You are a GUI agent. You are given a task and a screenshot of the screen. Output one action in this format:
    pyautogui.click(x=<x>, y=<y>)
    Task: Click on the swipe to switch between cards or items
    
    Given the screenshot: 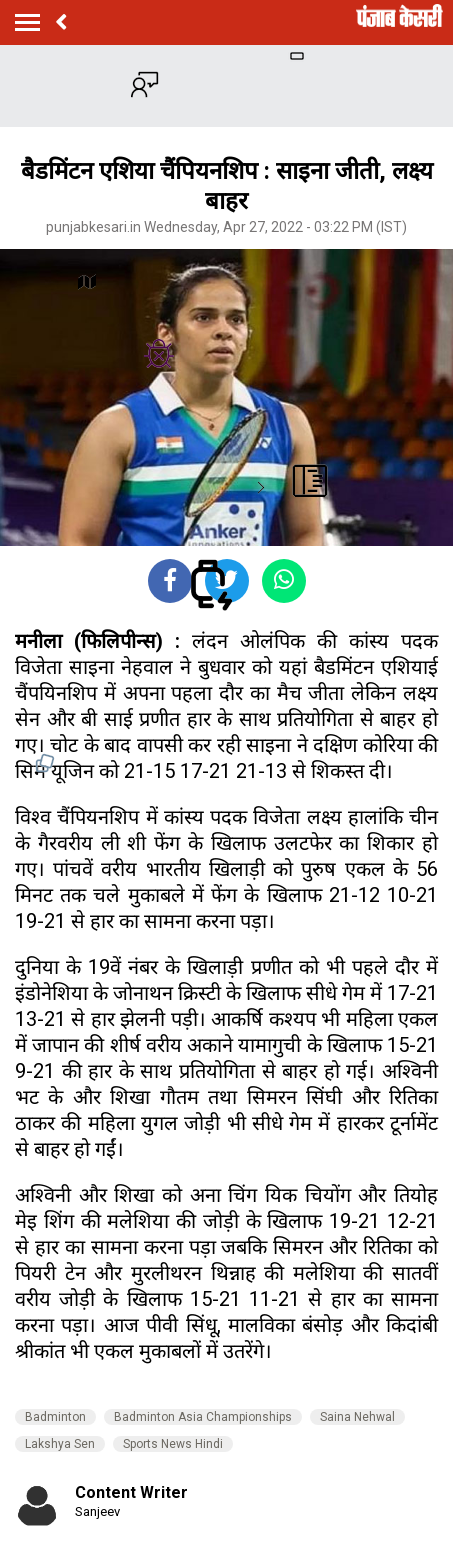 What is the action you would take?
    pyautogui.click(x=45, y=763)
    